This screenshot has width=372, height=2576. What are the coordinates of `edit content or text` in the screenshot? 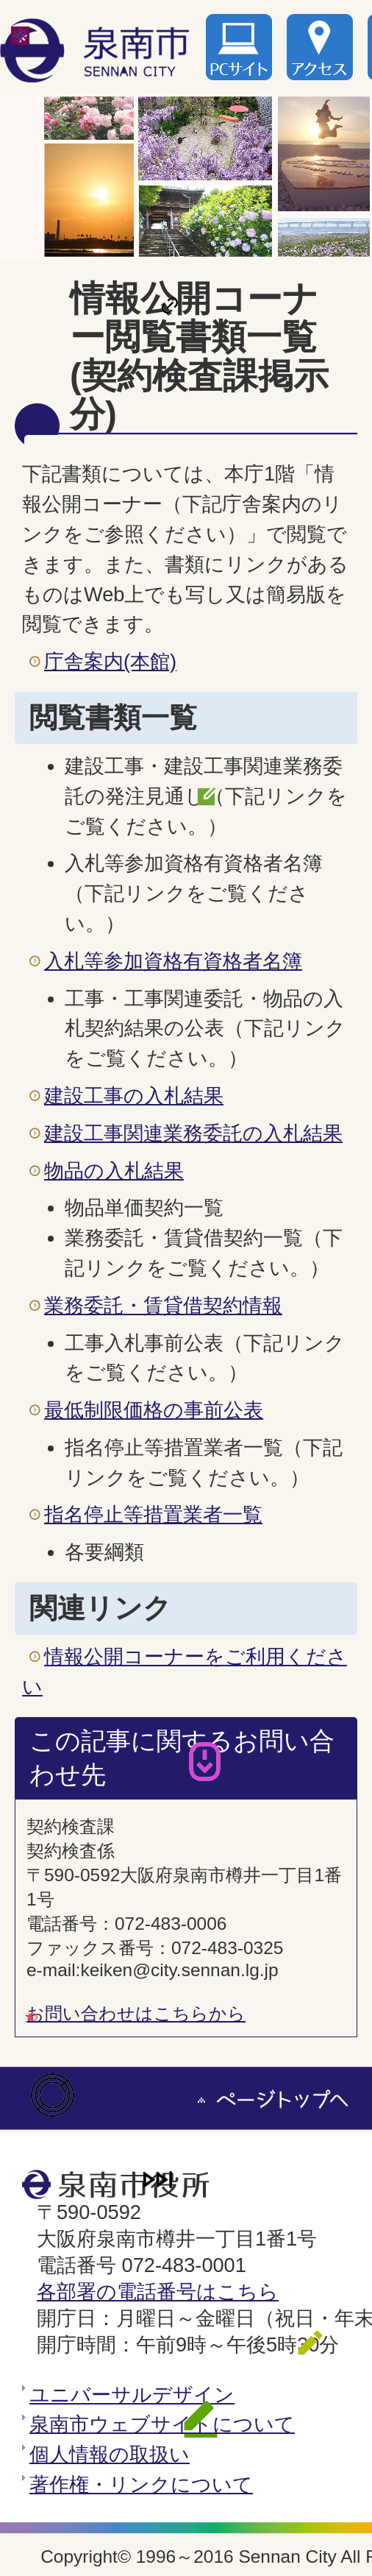 It's located at (310, 2343).